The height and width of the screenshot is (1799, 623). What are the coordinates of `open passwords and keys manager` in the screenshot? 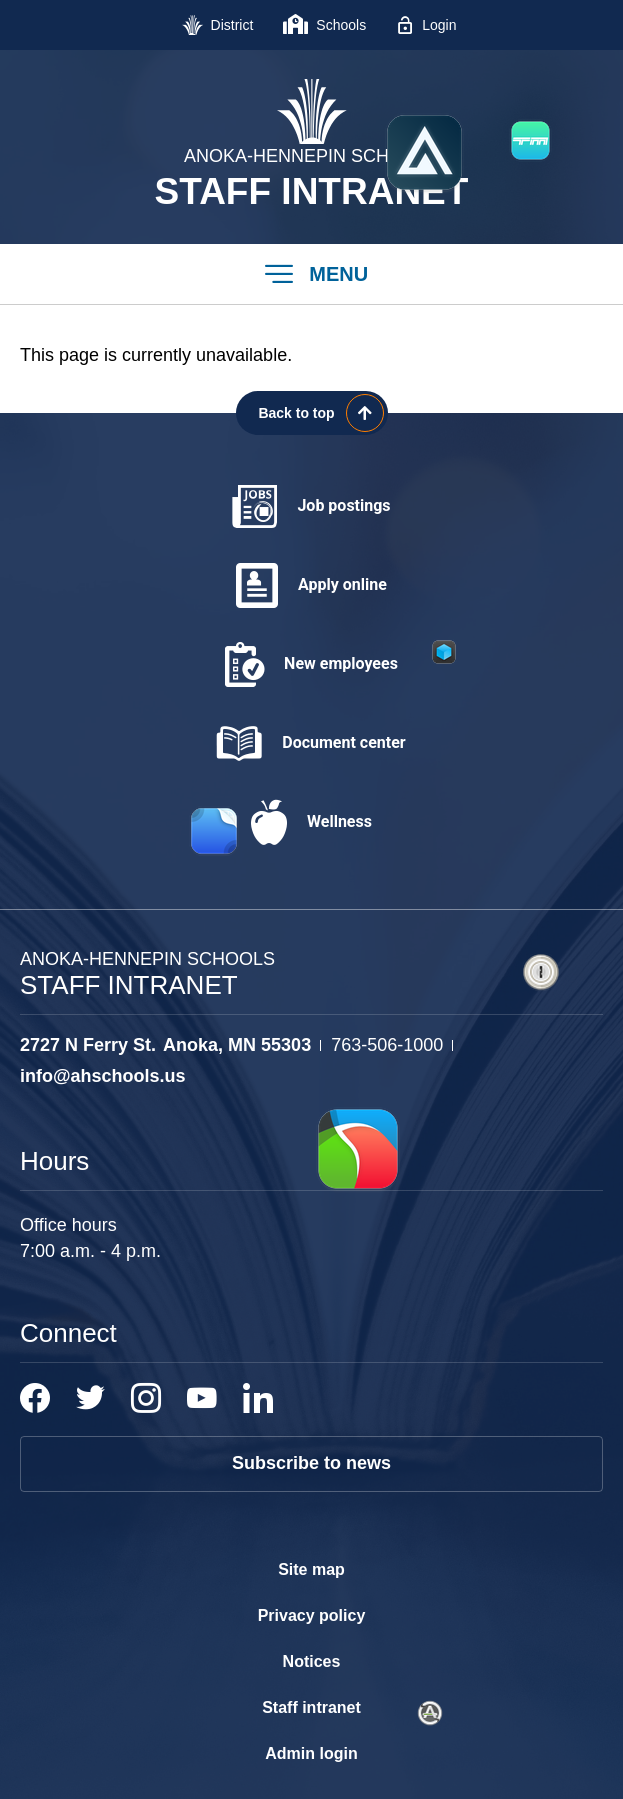 It's located at (541, 972).